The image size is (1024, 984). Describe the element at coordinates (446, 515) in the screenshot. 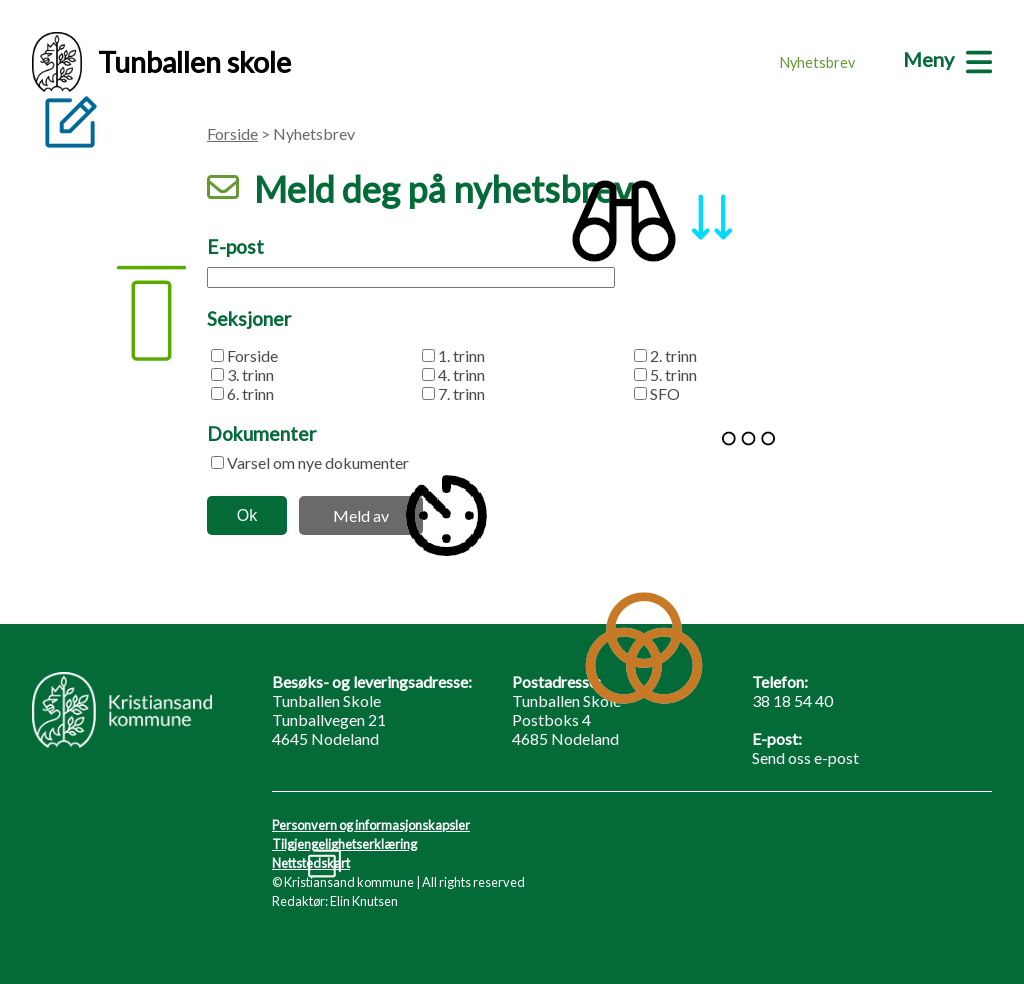

I see `set or view a countdown timer` at that location.